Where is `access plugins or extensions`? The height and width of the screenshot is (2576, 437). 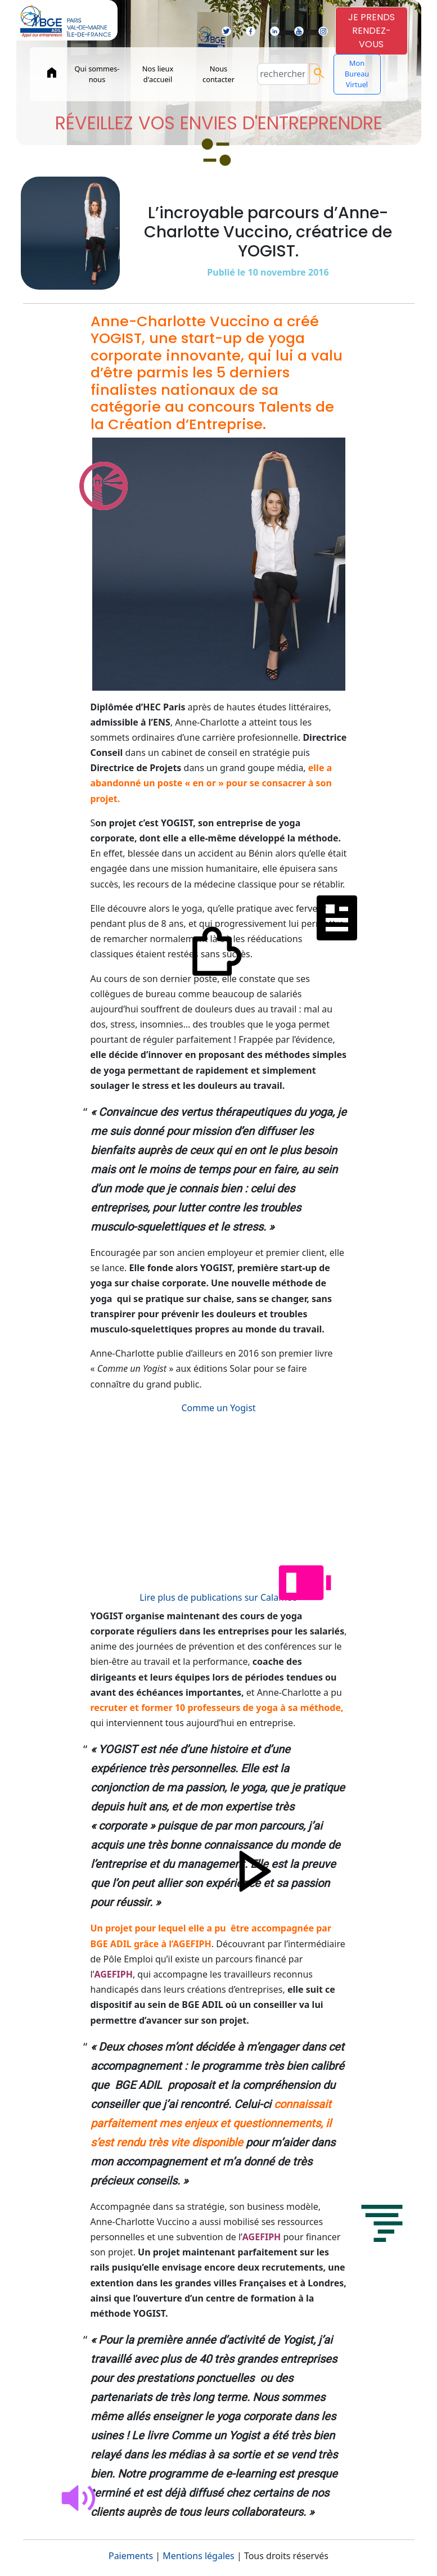 access plugins or extensions is located at coordinates (214, 953).